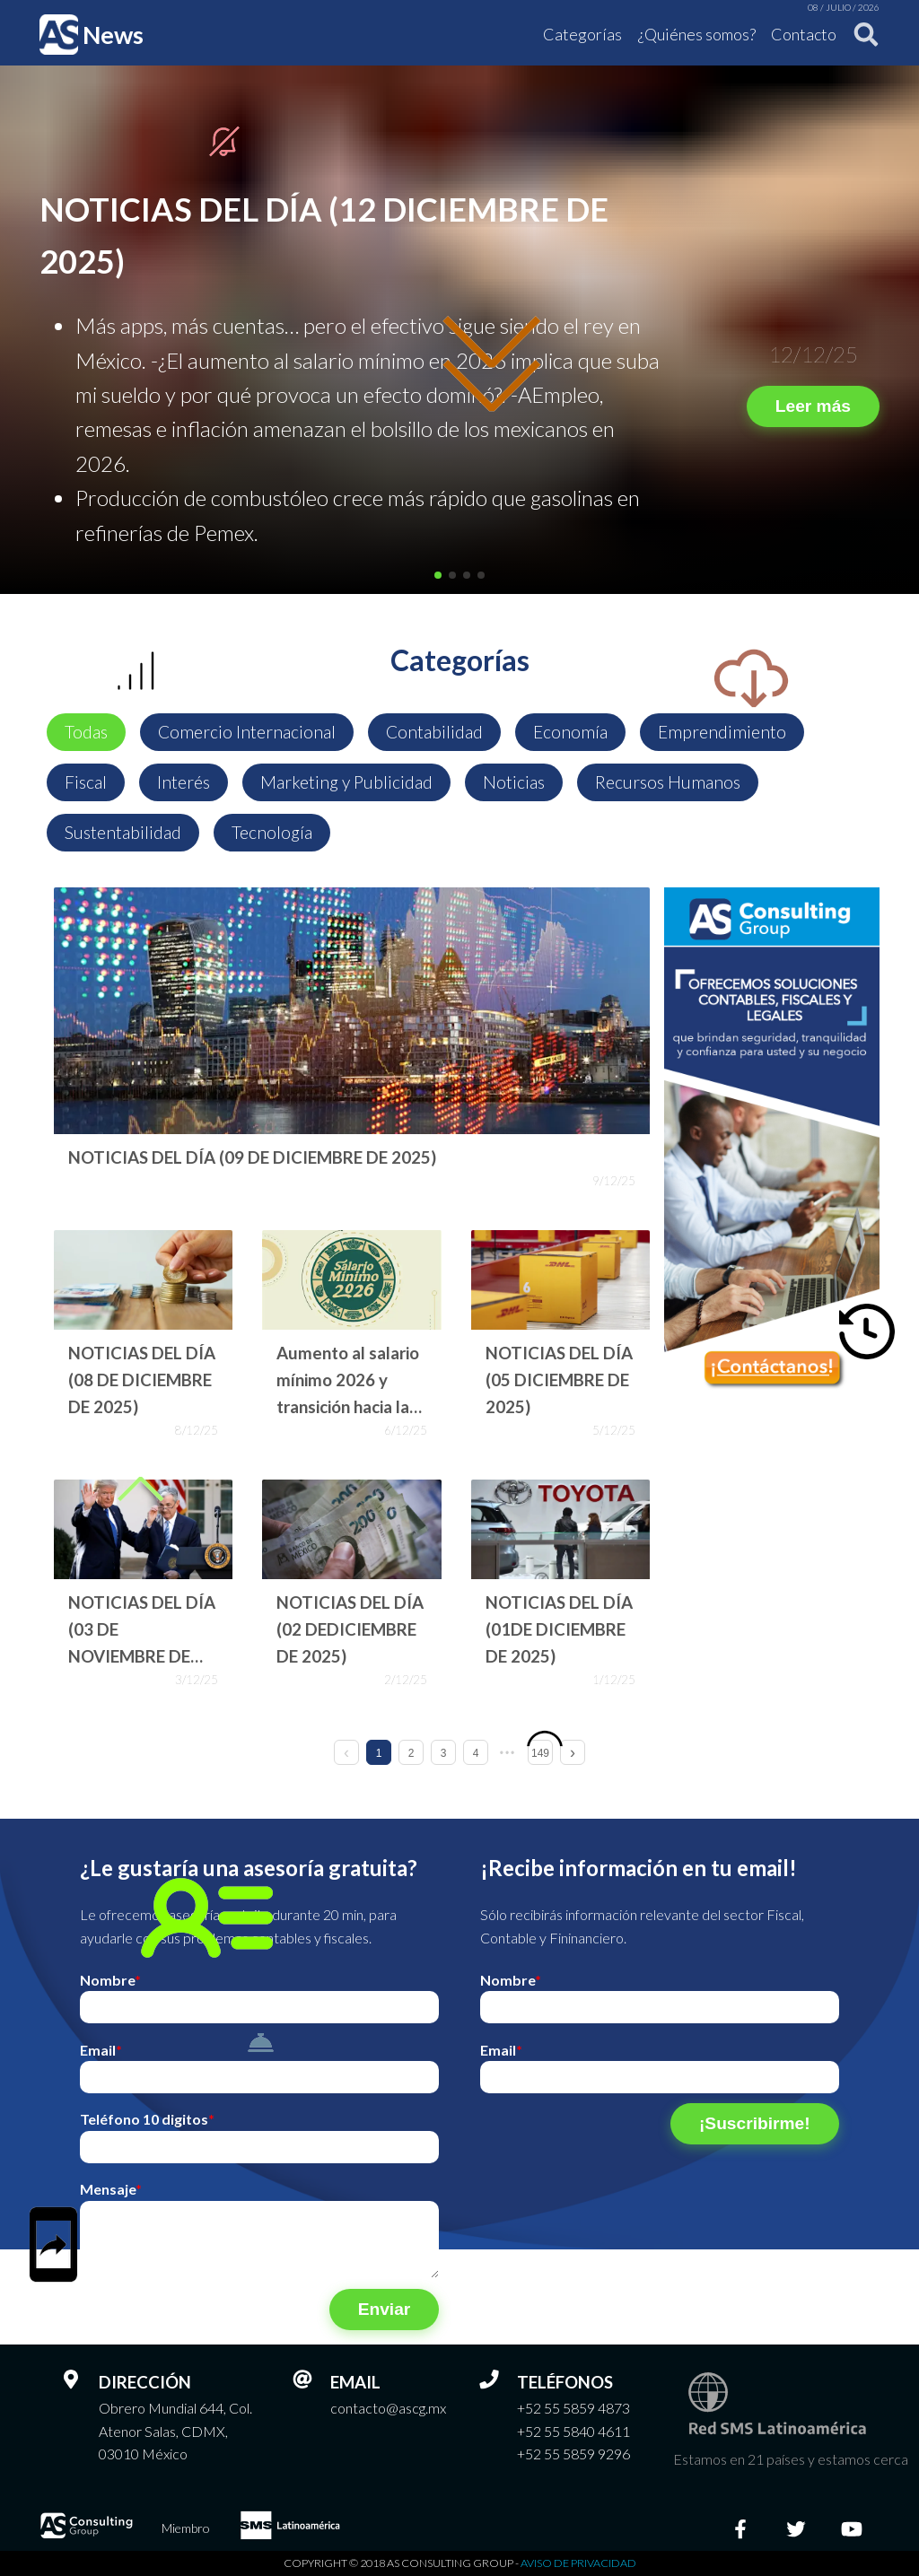 The image size is (919, 2576). What do you see at coordinates (223, 142) in the screenshot?
I see `mute notifications` at bounding box center [223, 142].